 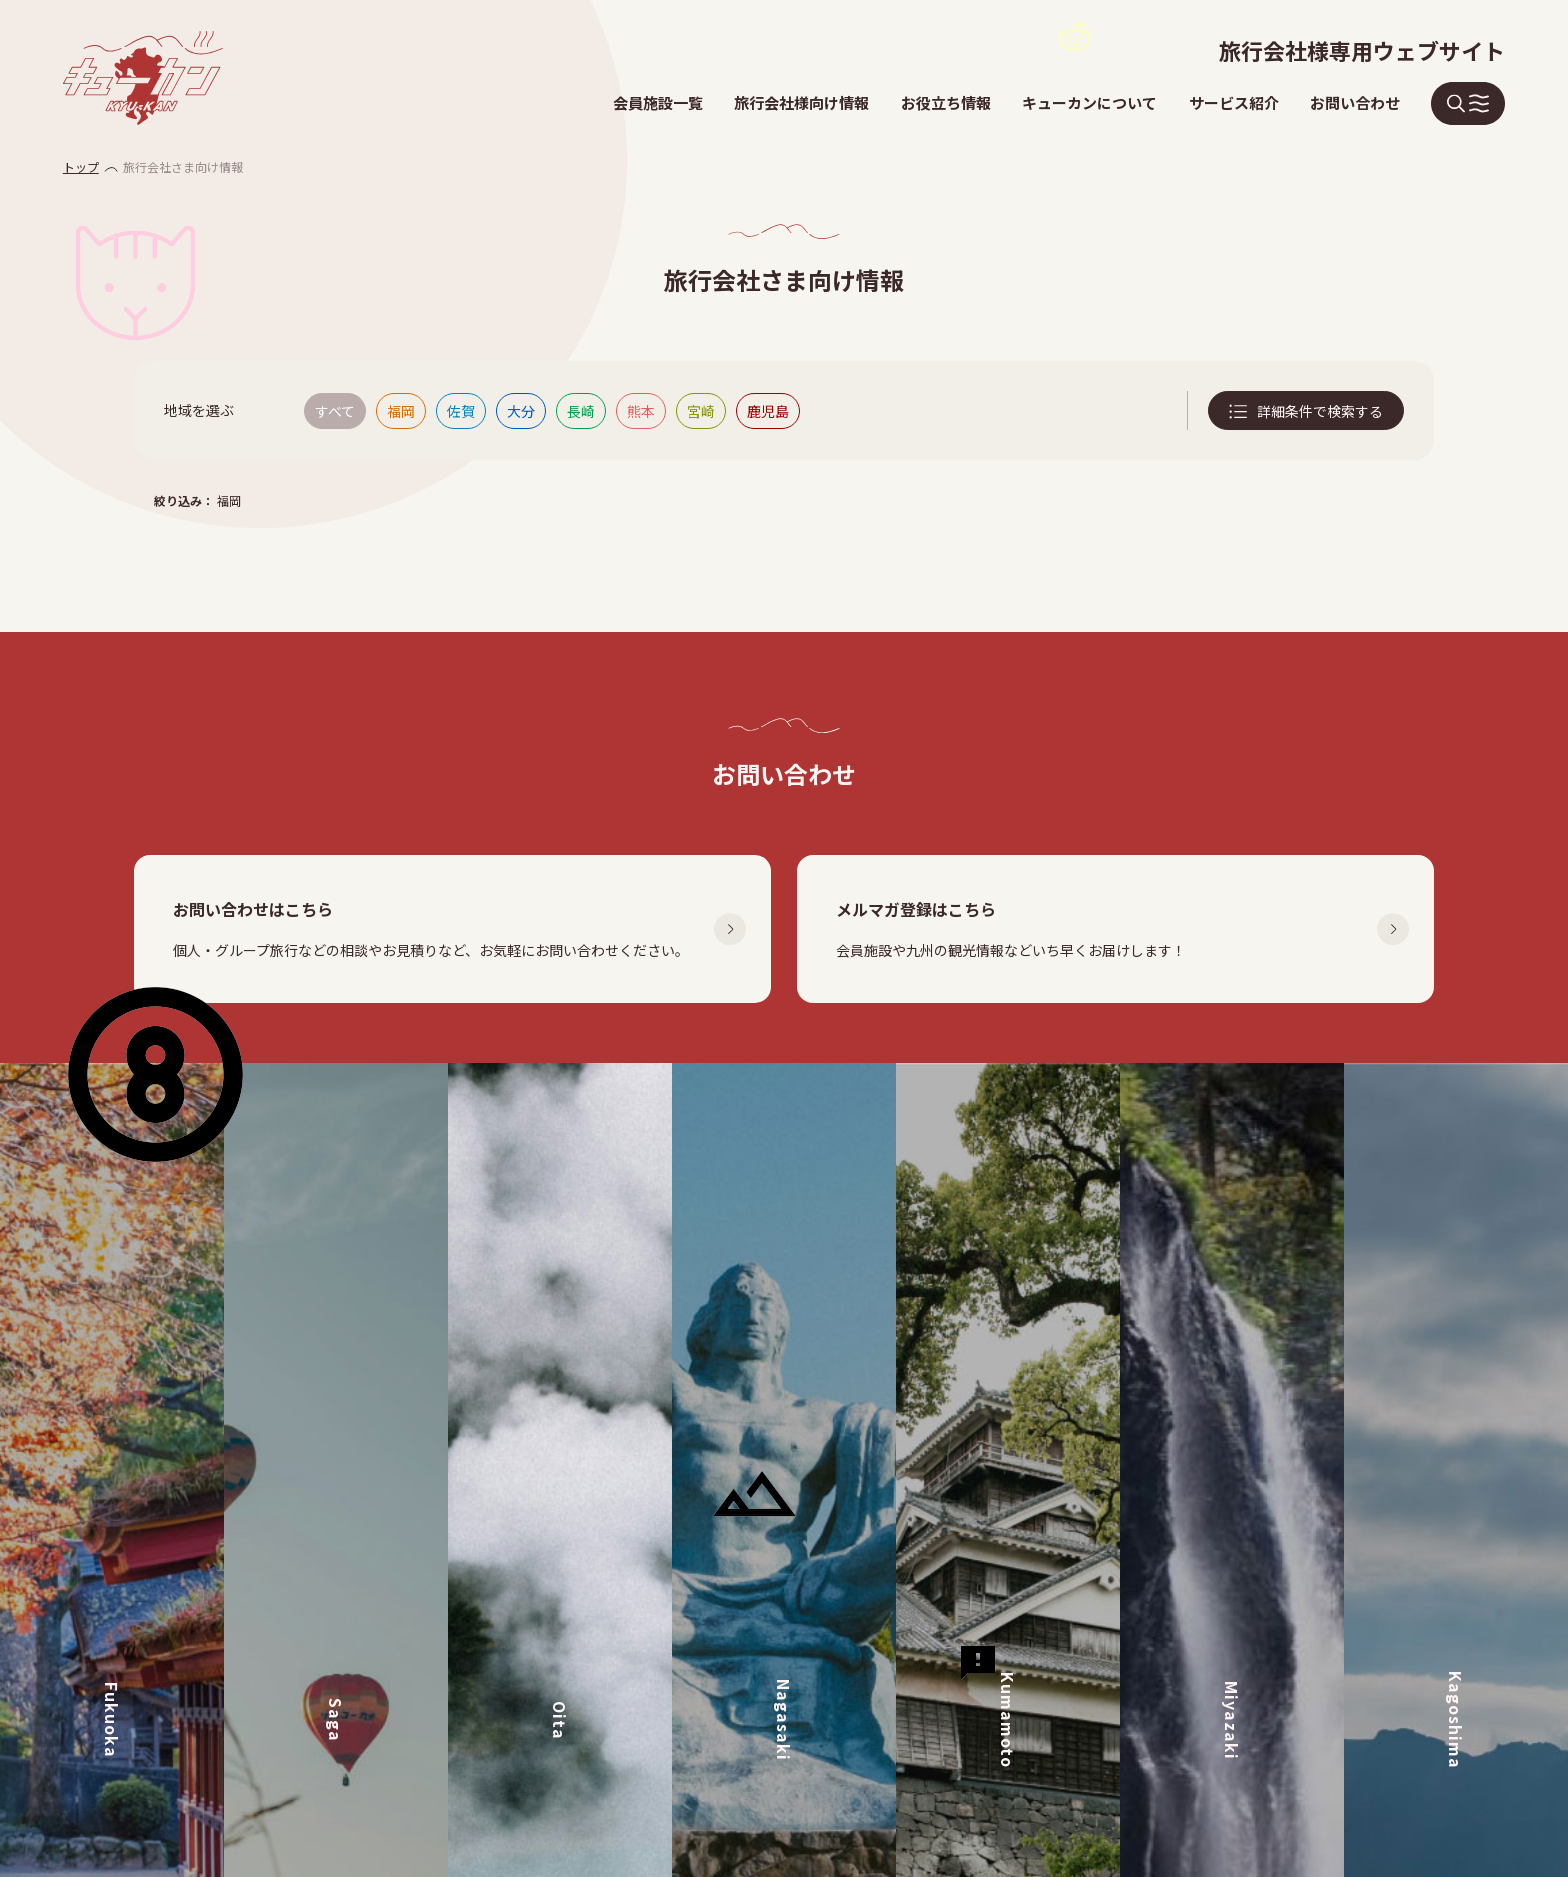 What do you see at coordinates (978, 1663) in the screenshot?
I see `message failed to send` at bounding box center [978, 1663].